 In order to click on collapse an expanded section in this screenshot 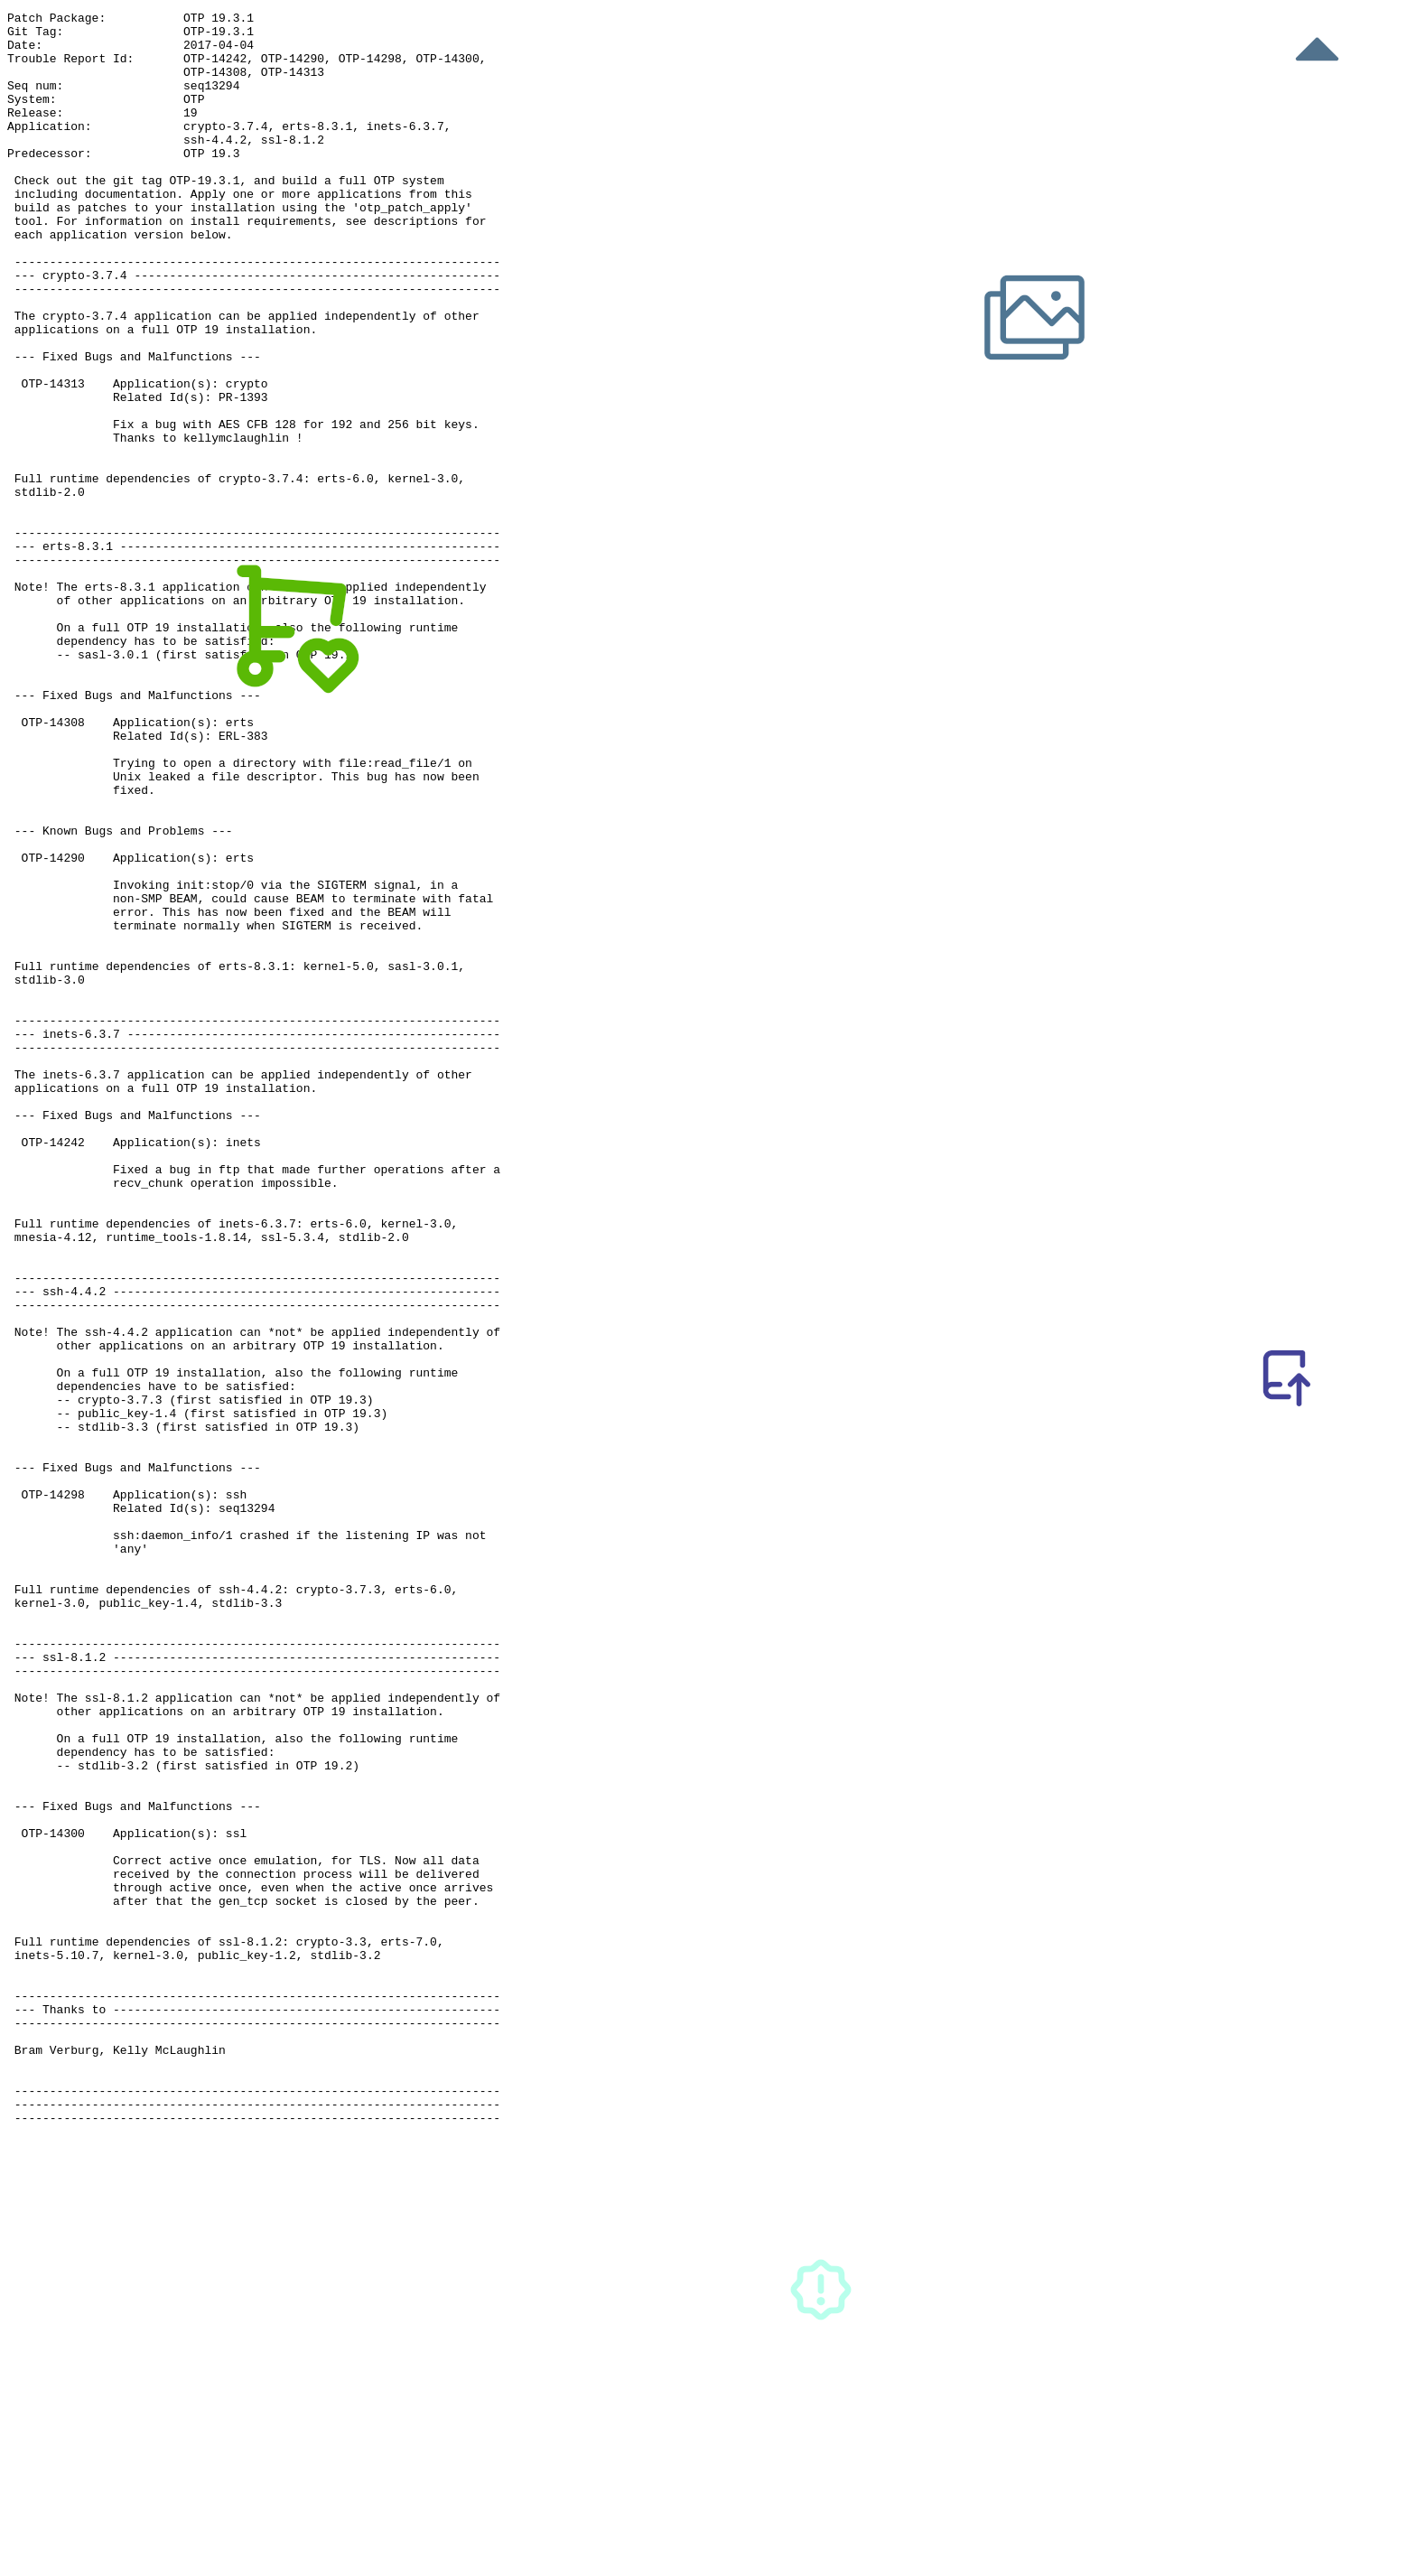, I will do `click(1317, 51)`.